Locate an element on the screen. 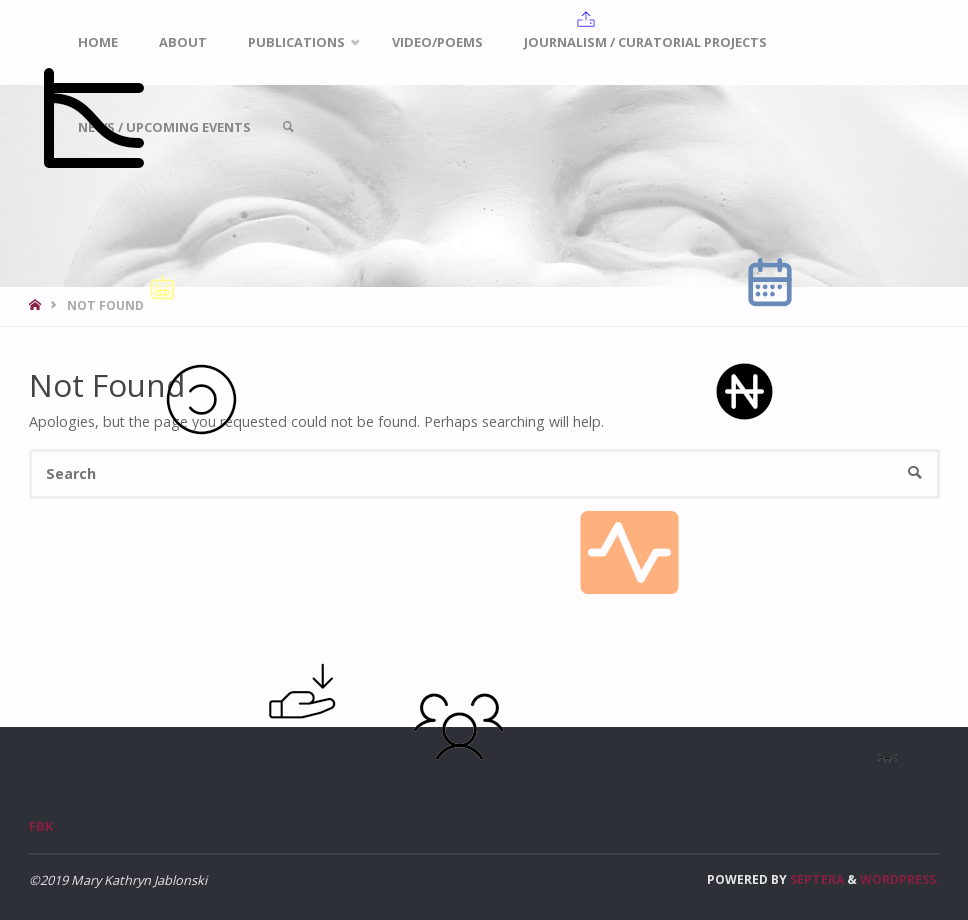 The height and width of the screenshot is (920, 968). view sankey diagram or flow chart is located at coordinates (94, 118).